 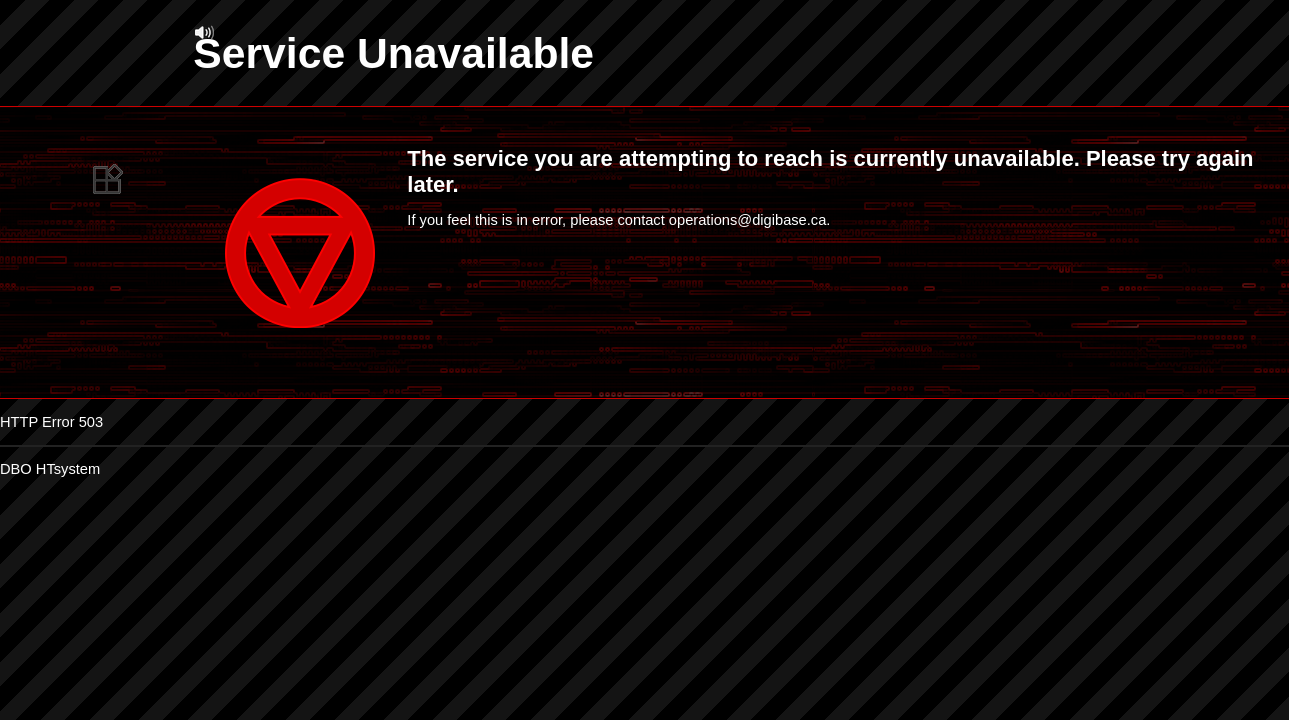 I want to click on adjust system volume level, so click(x=204, y=32).